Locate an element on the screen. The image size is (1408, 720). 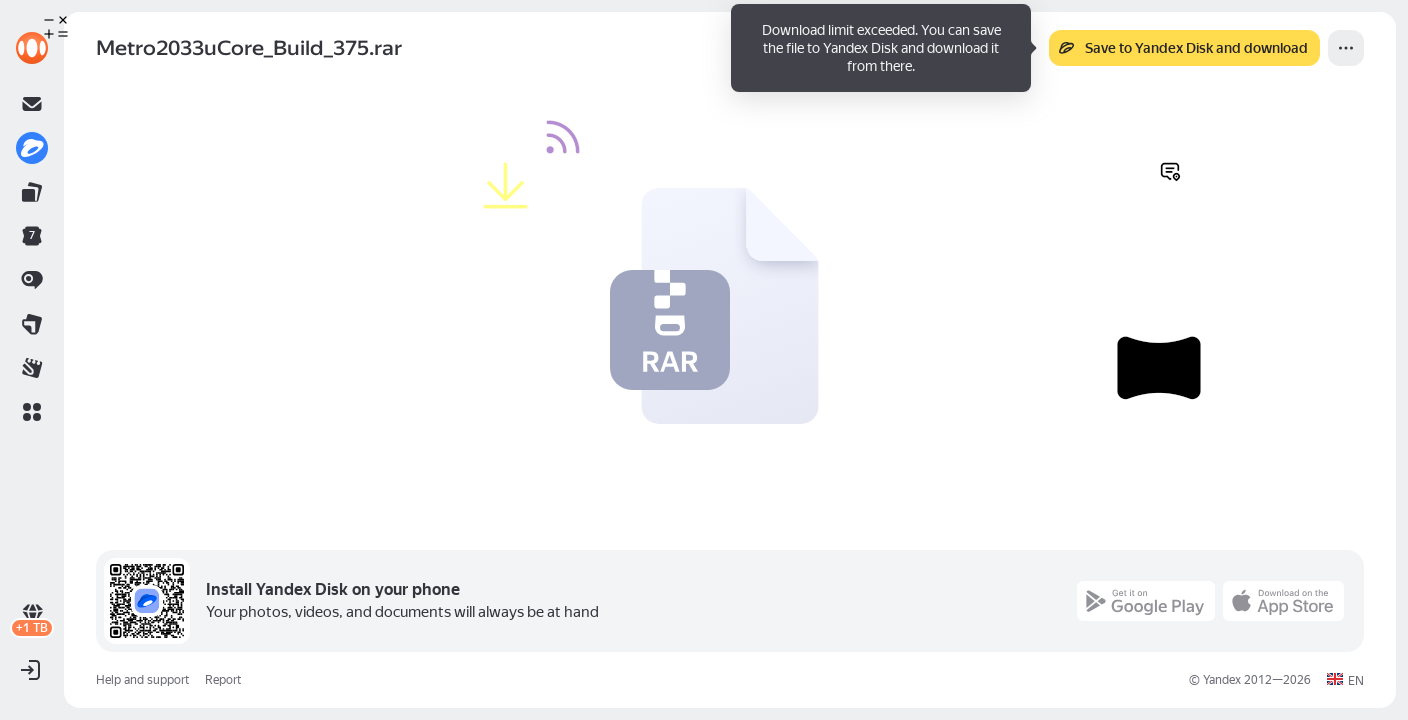
download a file is located at coordinates (505, 186).